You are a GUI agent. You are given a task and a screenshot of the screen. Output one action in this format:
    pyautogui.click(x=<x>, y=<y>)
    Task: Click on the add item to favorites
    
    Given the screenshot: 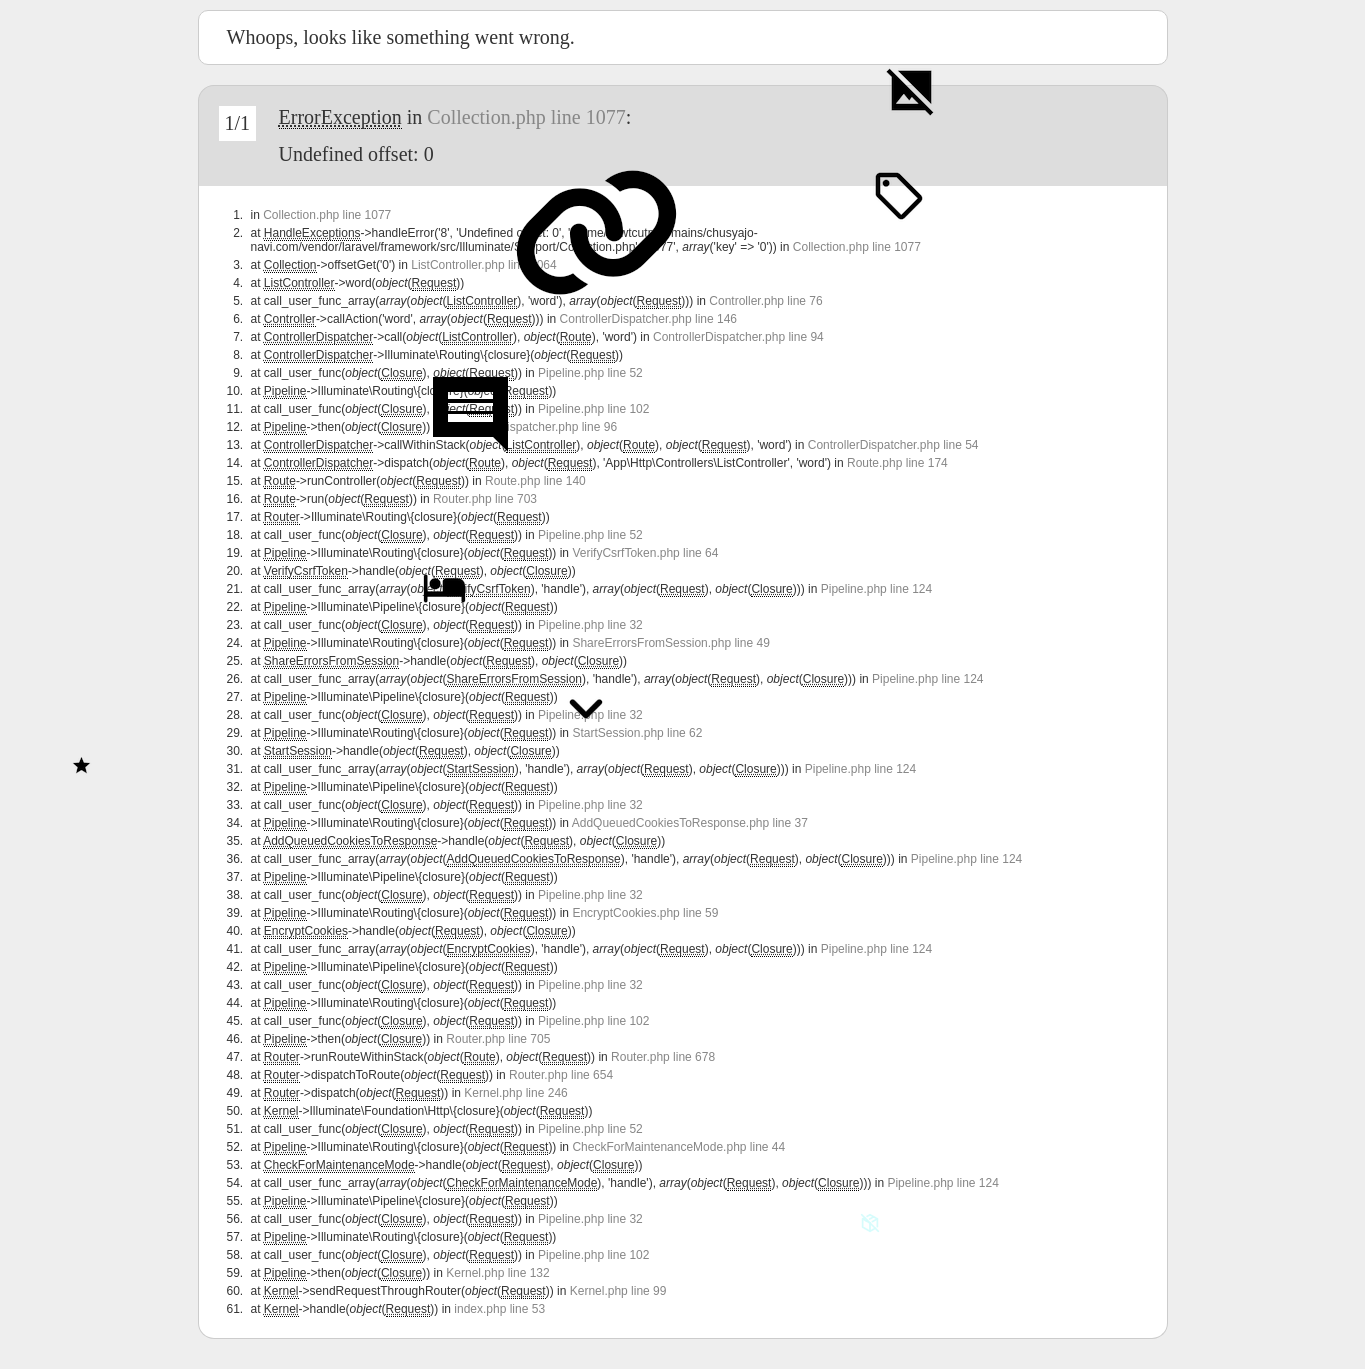 What is the action you would take?
    pyautogui.click(x=81, y=765)
    